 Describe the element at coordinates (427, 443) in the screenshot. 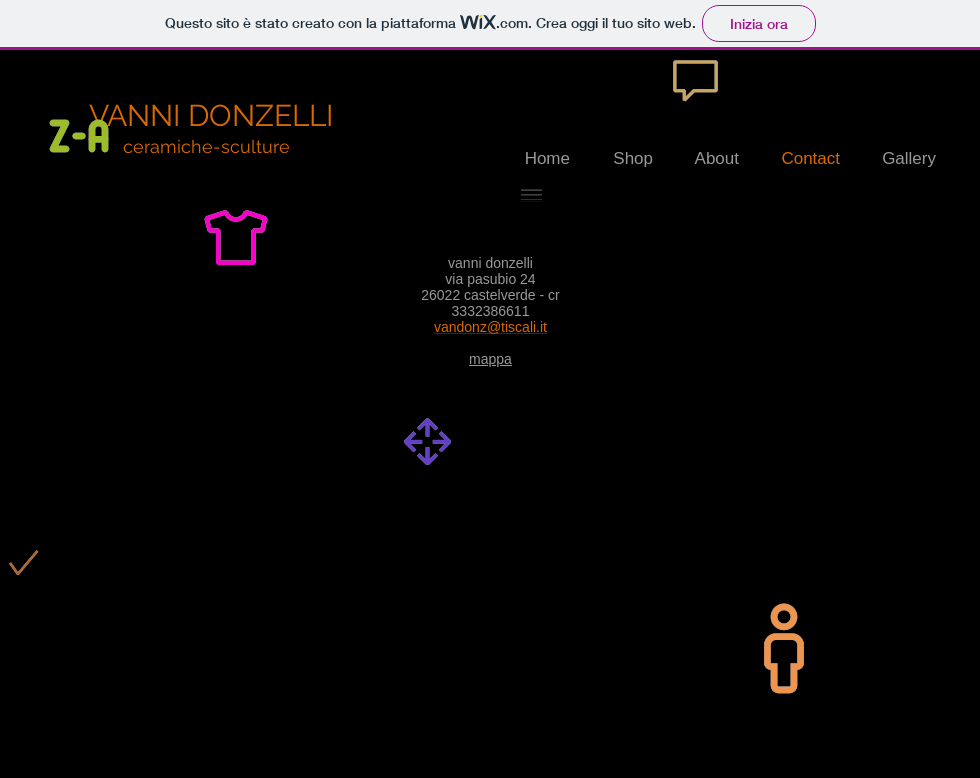

I see `move or reposition an element` at that location.